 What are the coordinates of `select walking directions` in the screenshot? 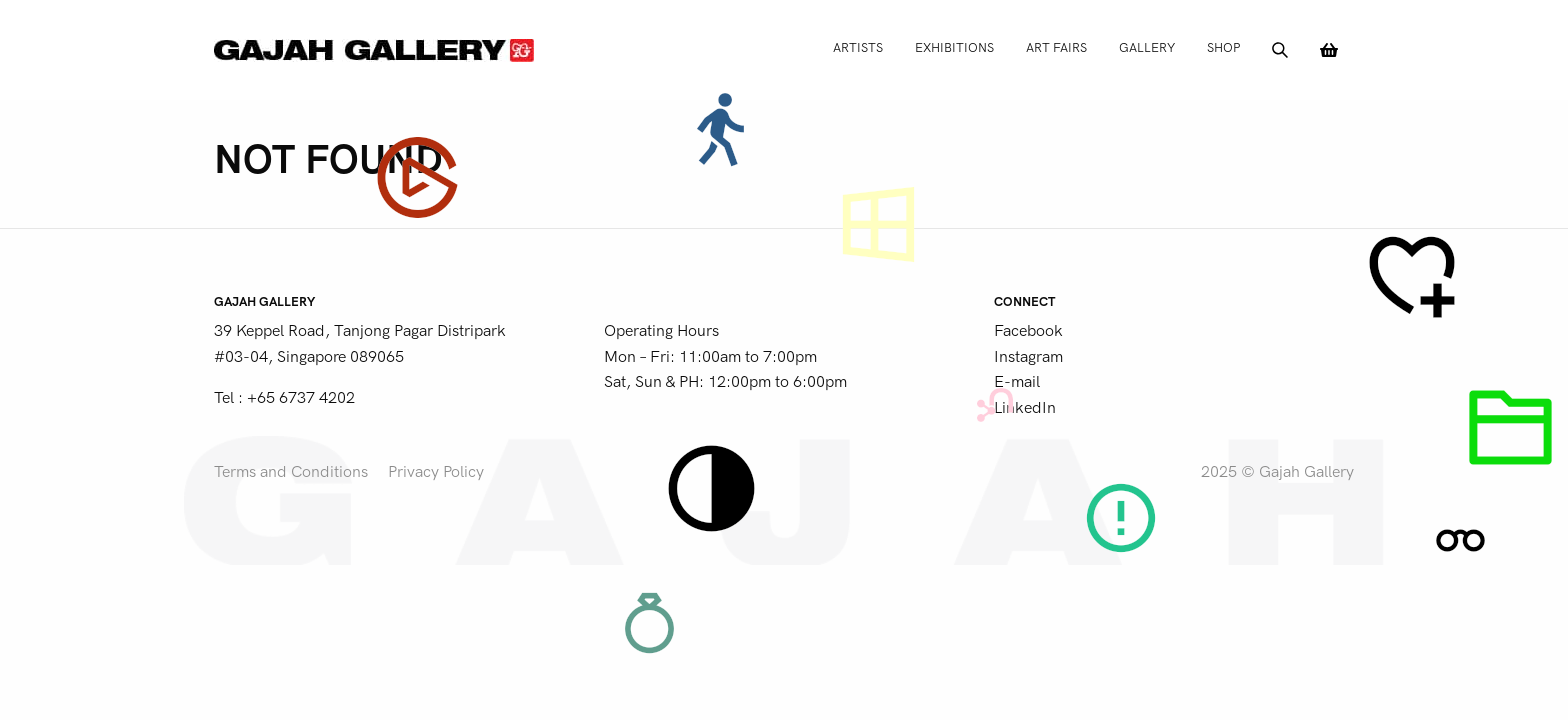 It's located at (720, 129).